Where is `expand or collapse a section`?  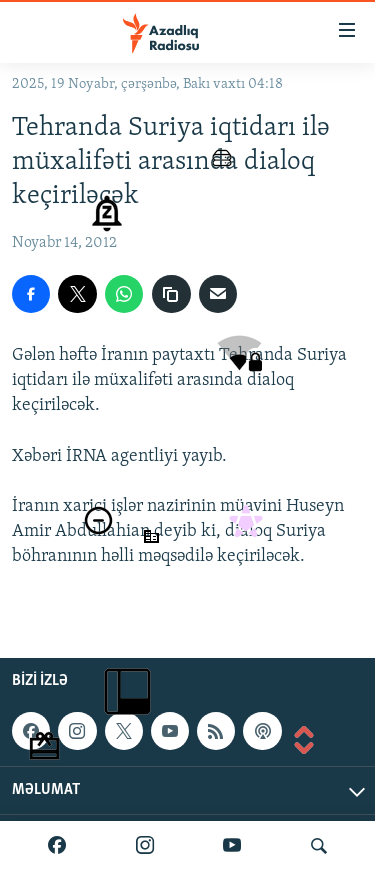
expand or collapse a section is located at coordinates (304, 740).